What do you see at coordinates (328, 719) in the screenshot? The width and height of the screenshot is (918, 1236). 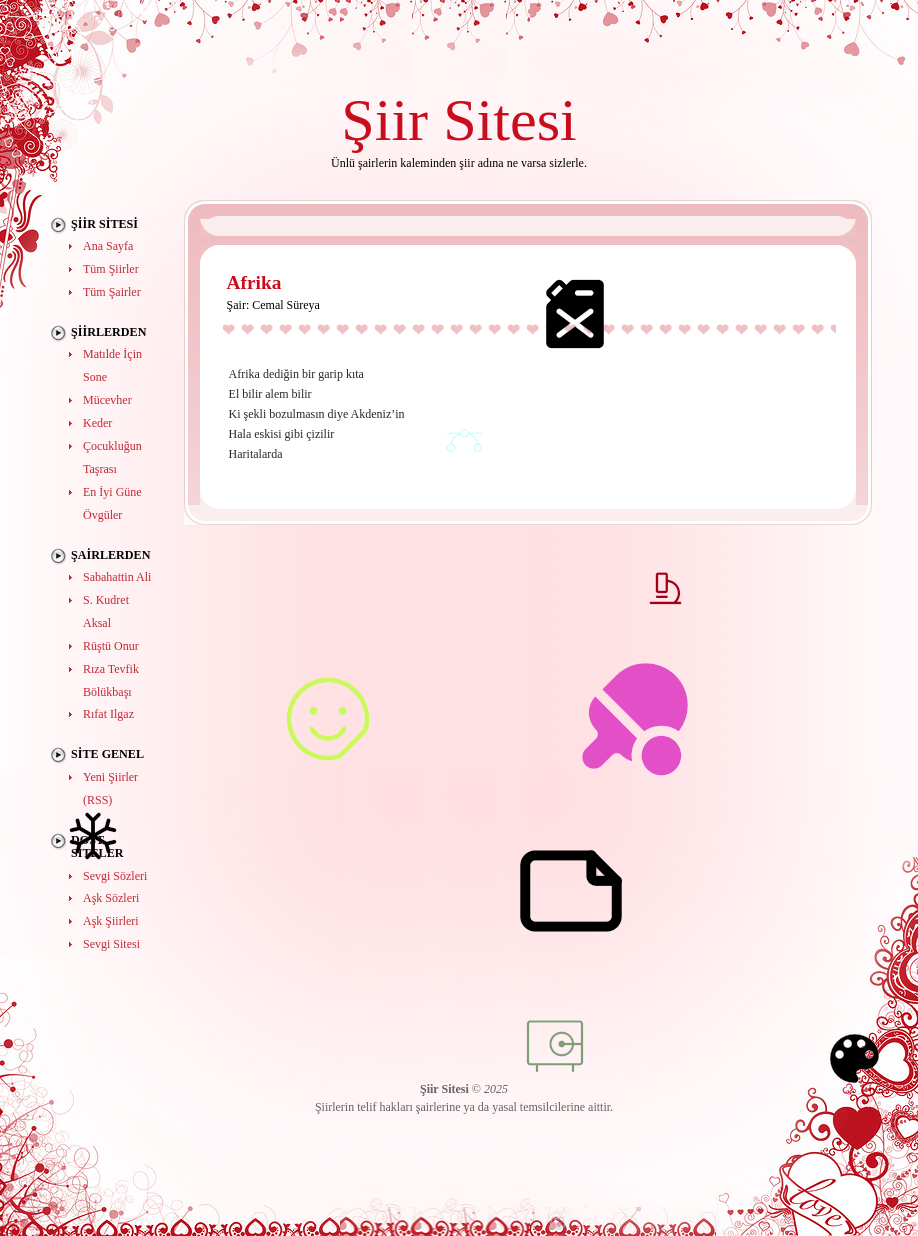 I see `add a sticker to your message` at bounding box center [328, 719].